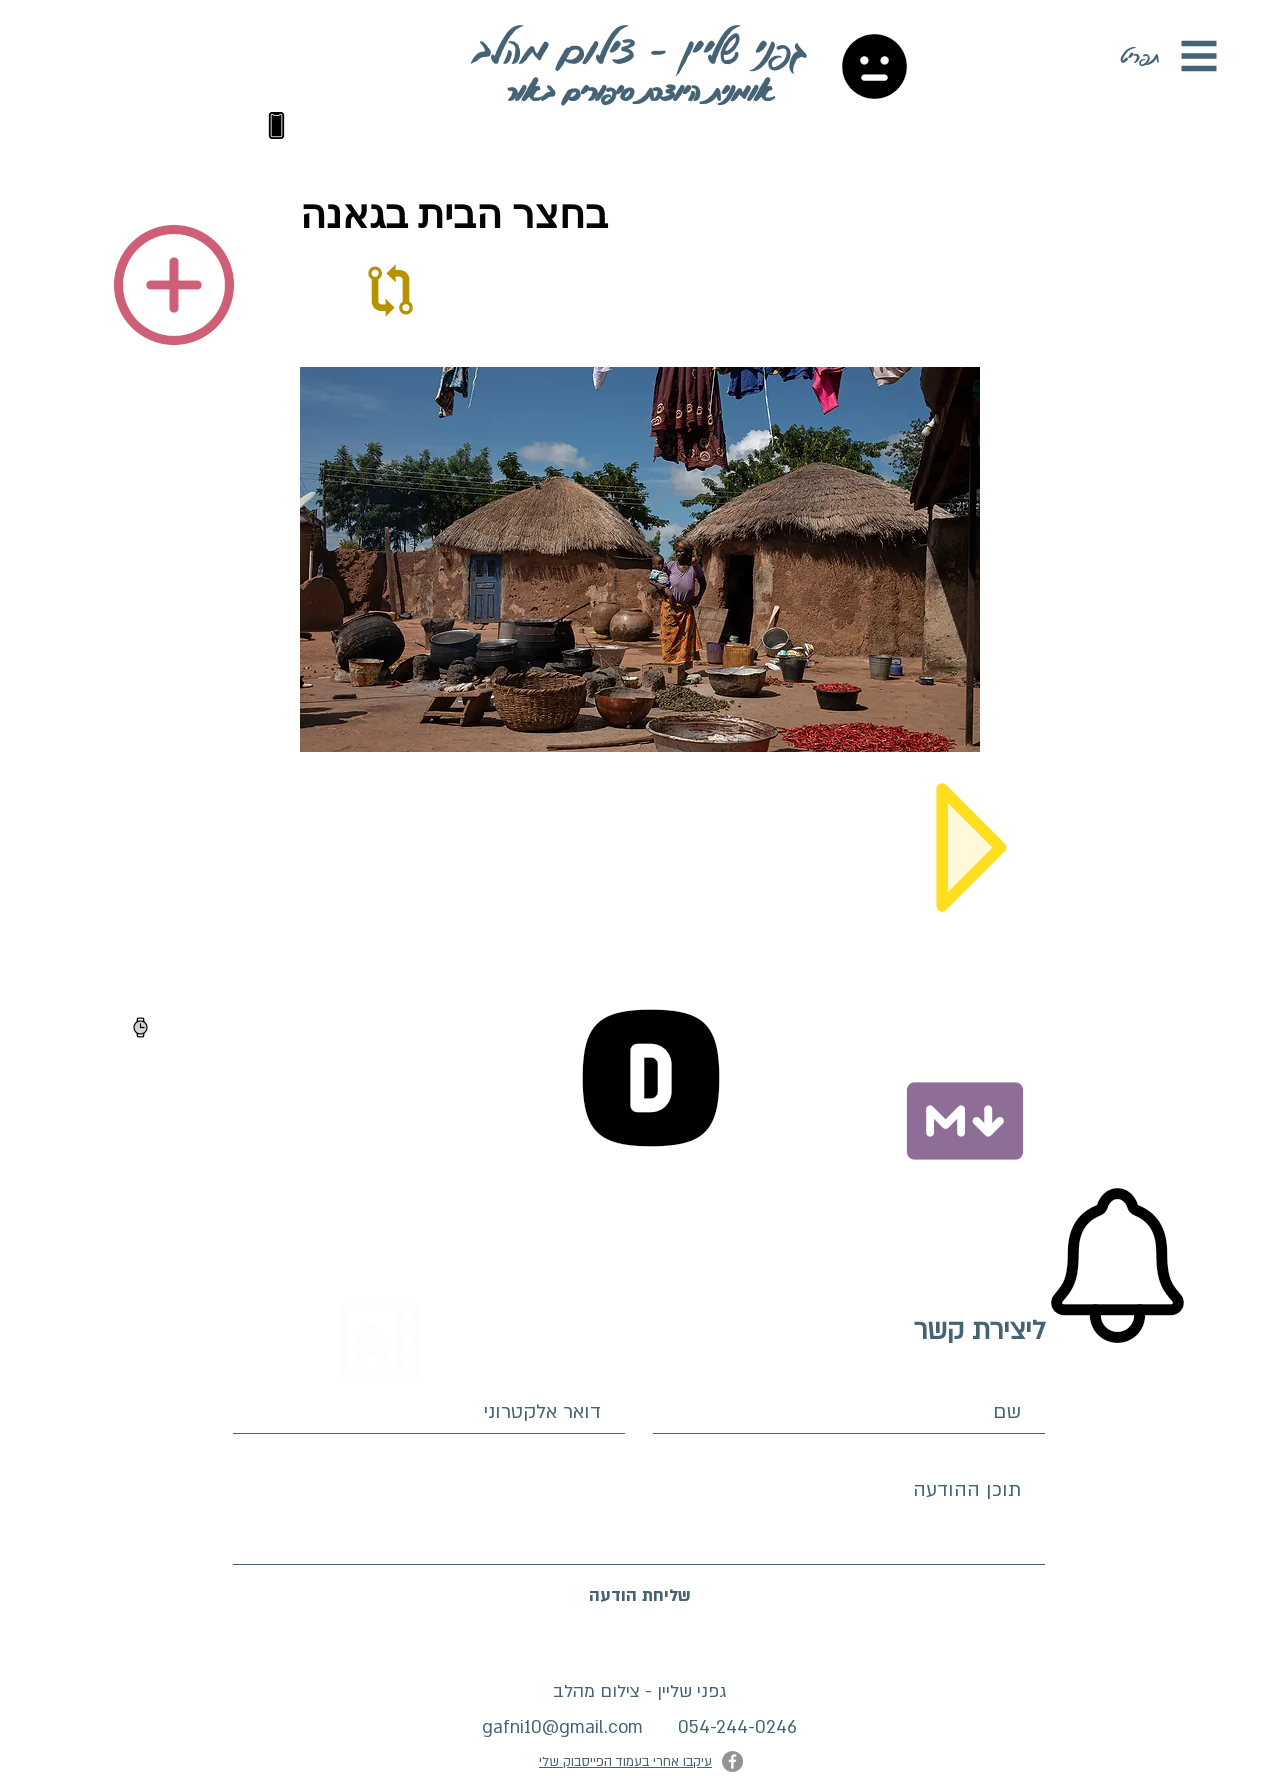 The image size is (1280, 1776). What do you see at coordinates (276, 125) in the screenshot?
I see `switch to mobile view` at bounding box center [276, 125].